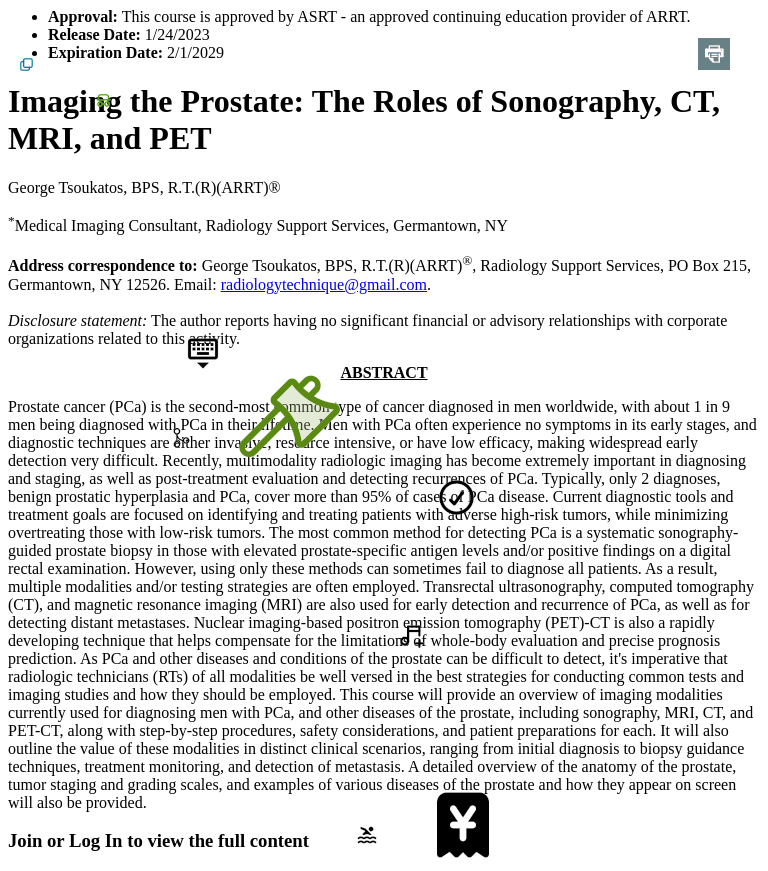 Image resolution: width=768 pixels, height=871 pixels. What do you see at coordinates (26, 64) in the screenshot?
I see `subtract or remove a layer from the stack` at bounding box center [26, 64].